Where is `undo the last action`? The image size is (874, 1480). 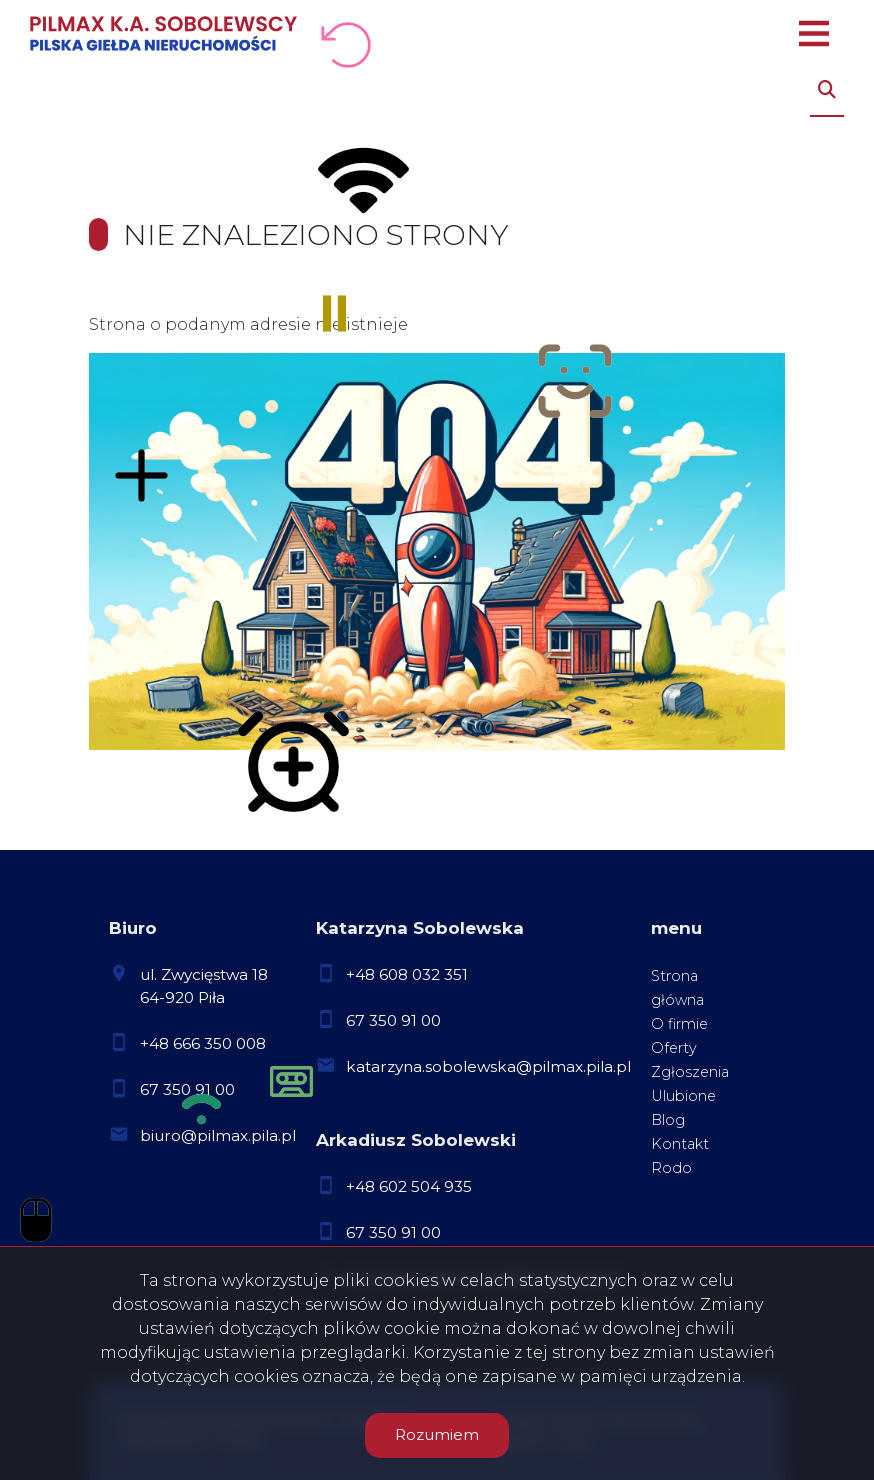 undo the last action is located at coordinates (348, 45).